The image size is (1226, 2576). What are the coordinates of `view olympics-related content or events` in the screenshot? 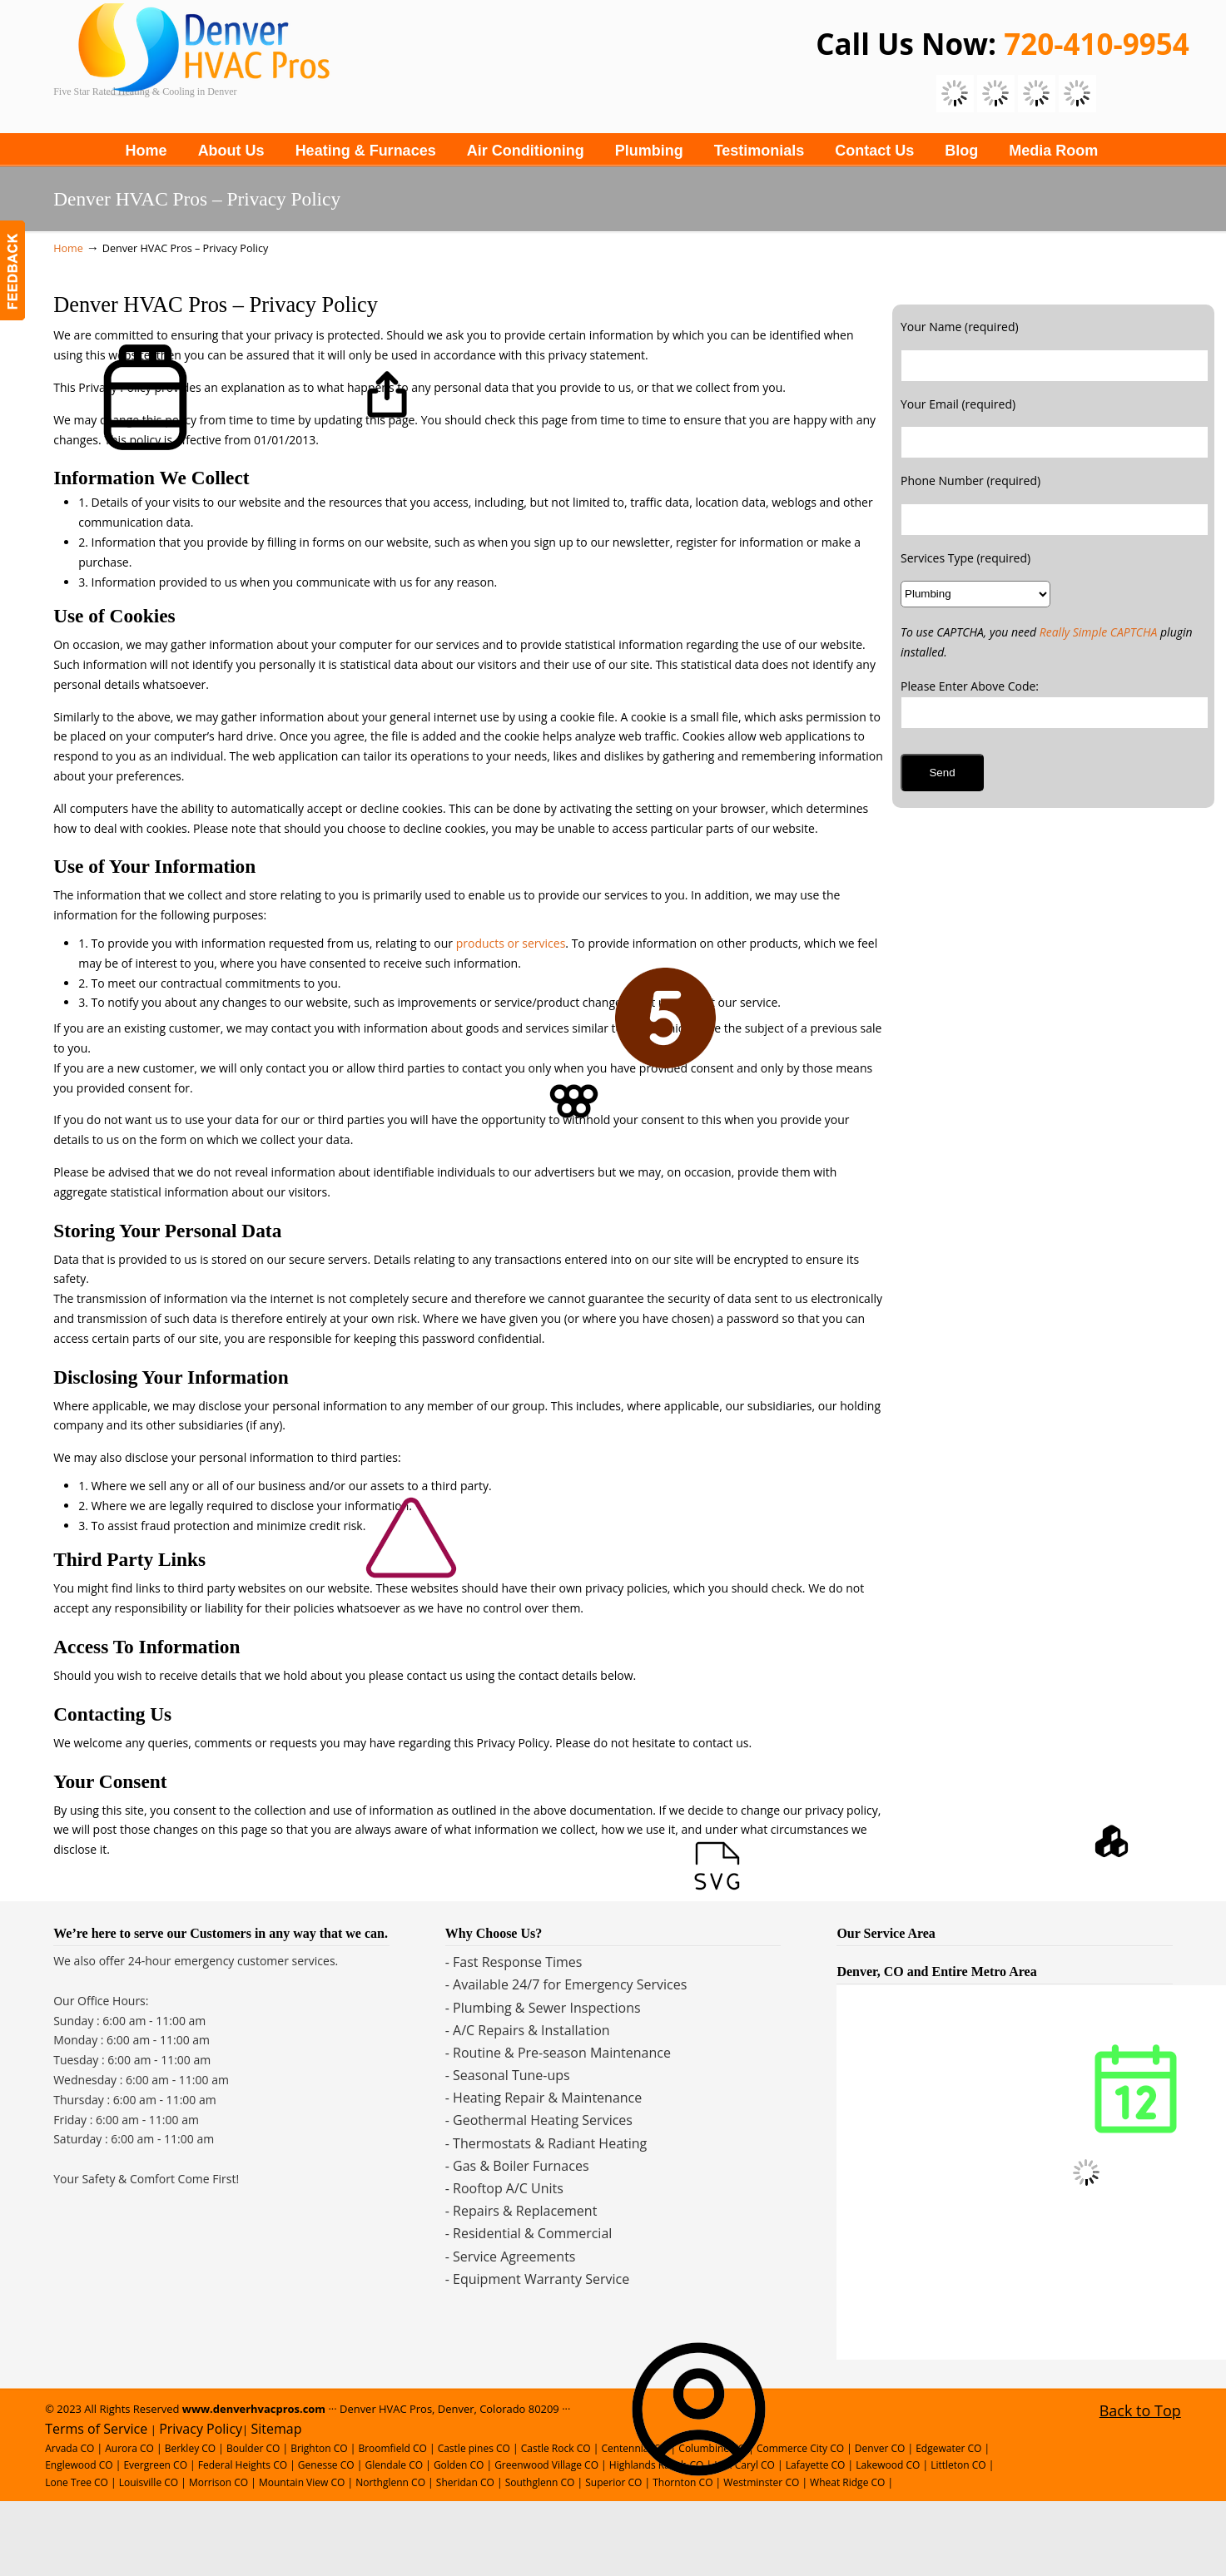 It's located at (573, 1101).